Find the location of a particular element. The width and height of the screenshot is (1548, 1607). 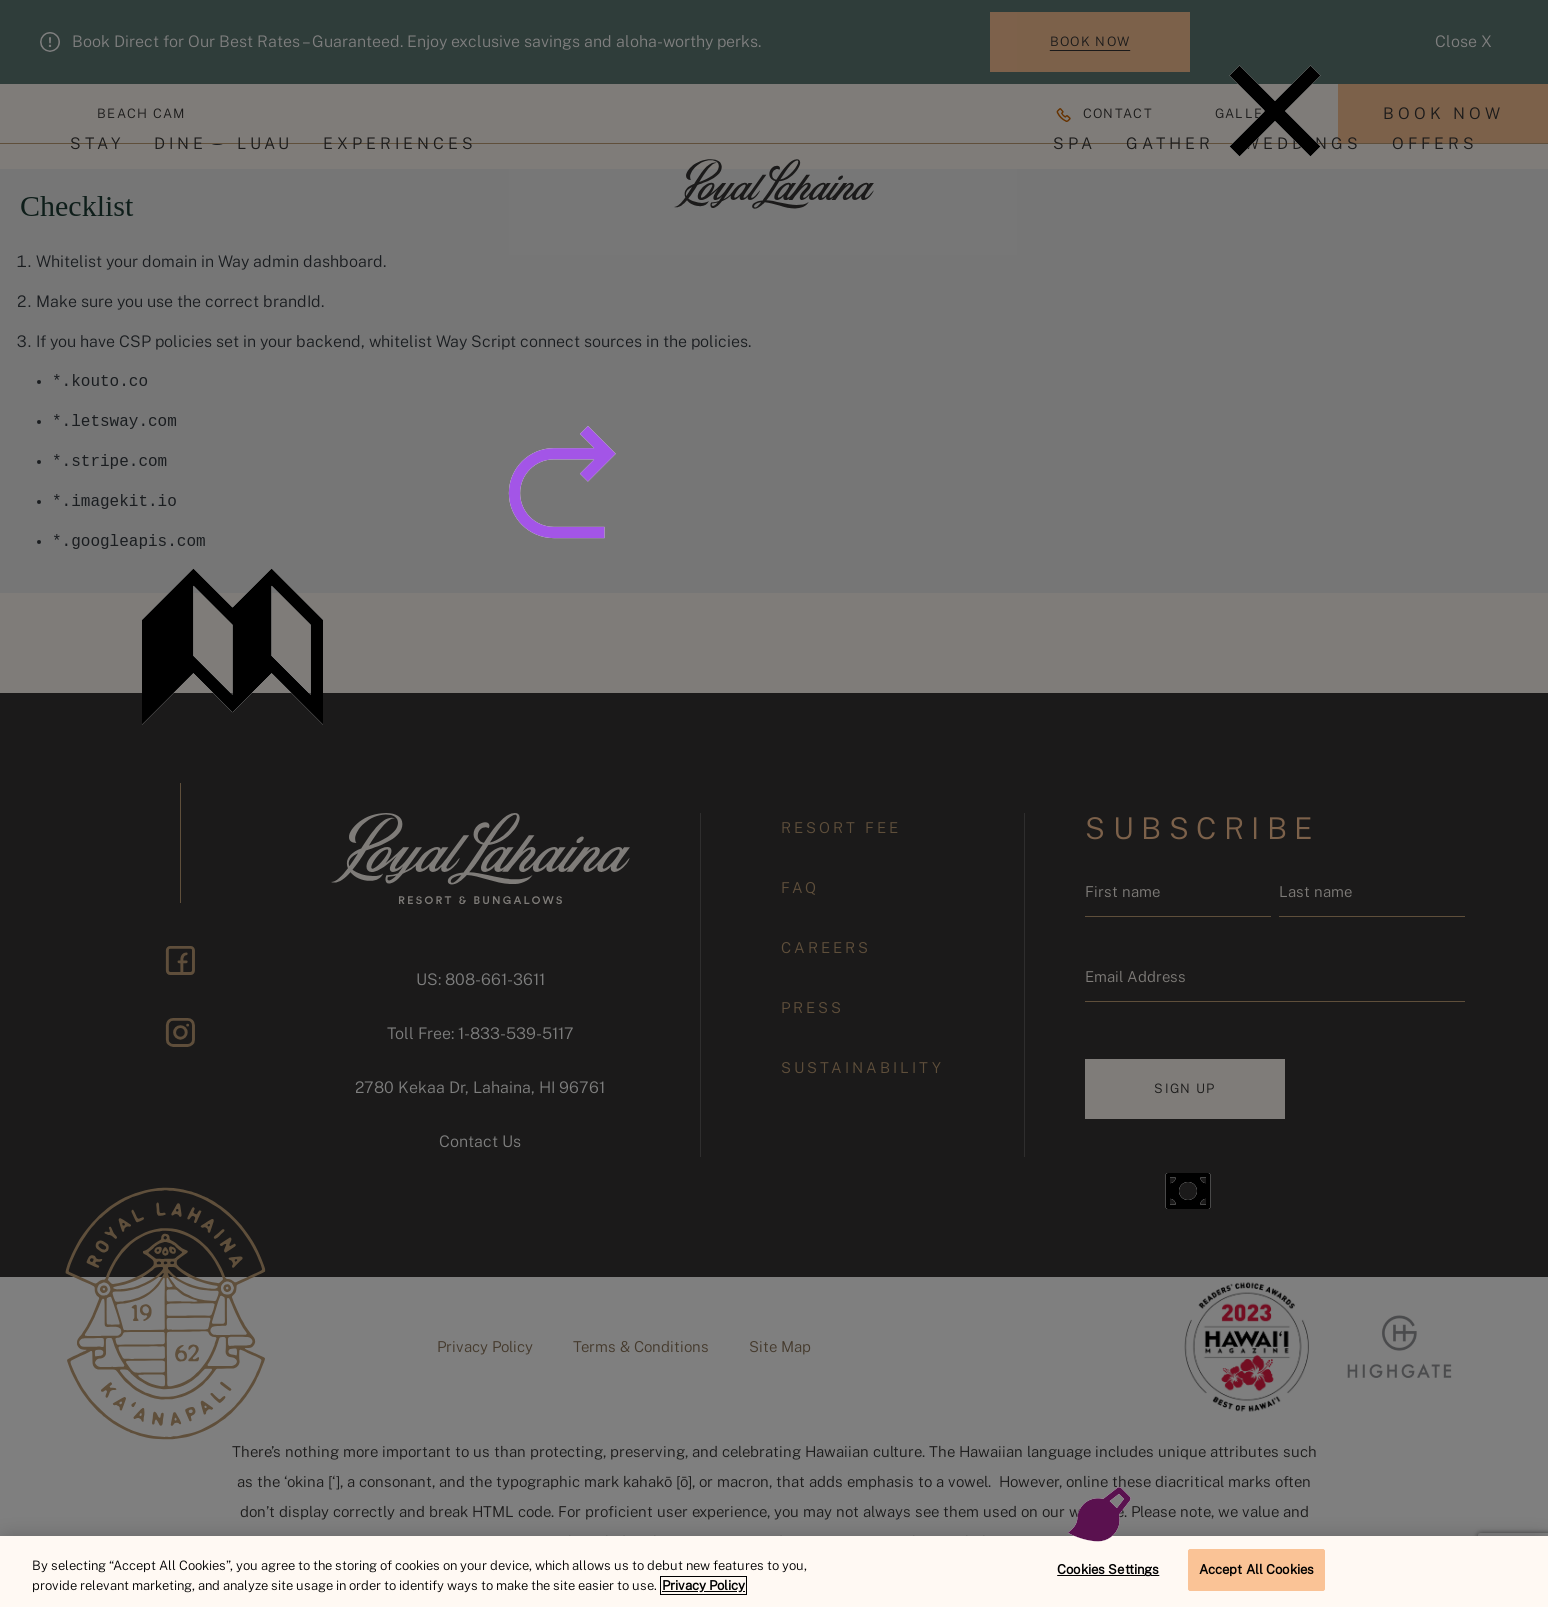

open siyuan note-taking app is located at coordinates (232, 646).